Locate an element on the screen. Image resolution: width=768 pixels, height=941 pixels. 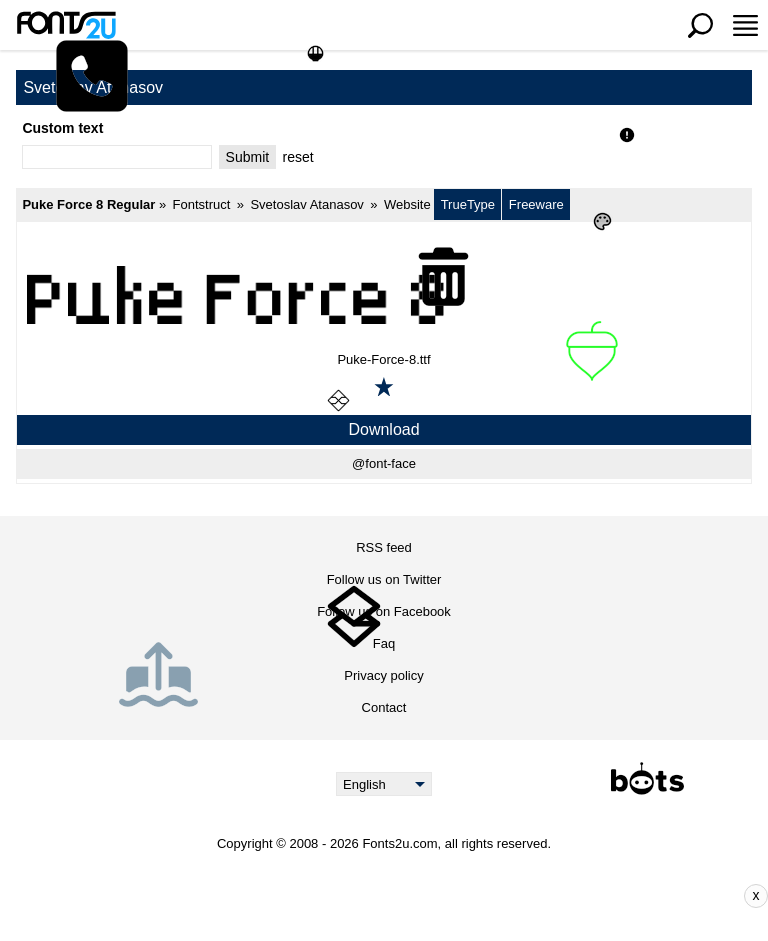
indicates a warning or alert requiring attention is located at coordinates (627, 135).